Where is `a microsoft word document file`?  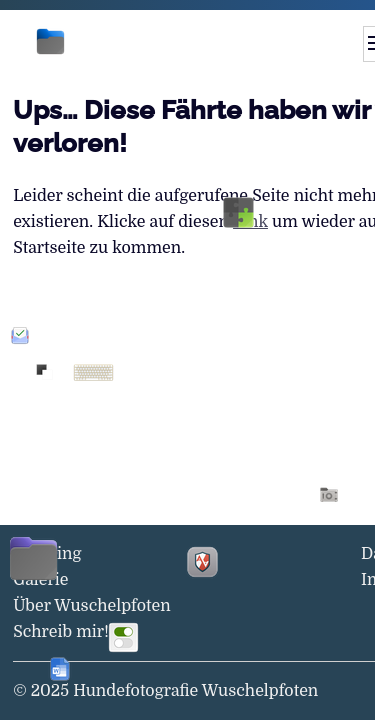
a microsoft word document file is located at coordinates (60, 669).